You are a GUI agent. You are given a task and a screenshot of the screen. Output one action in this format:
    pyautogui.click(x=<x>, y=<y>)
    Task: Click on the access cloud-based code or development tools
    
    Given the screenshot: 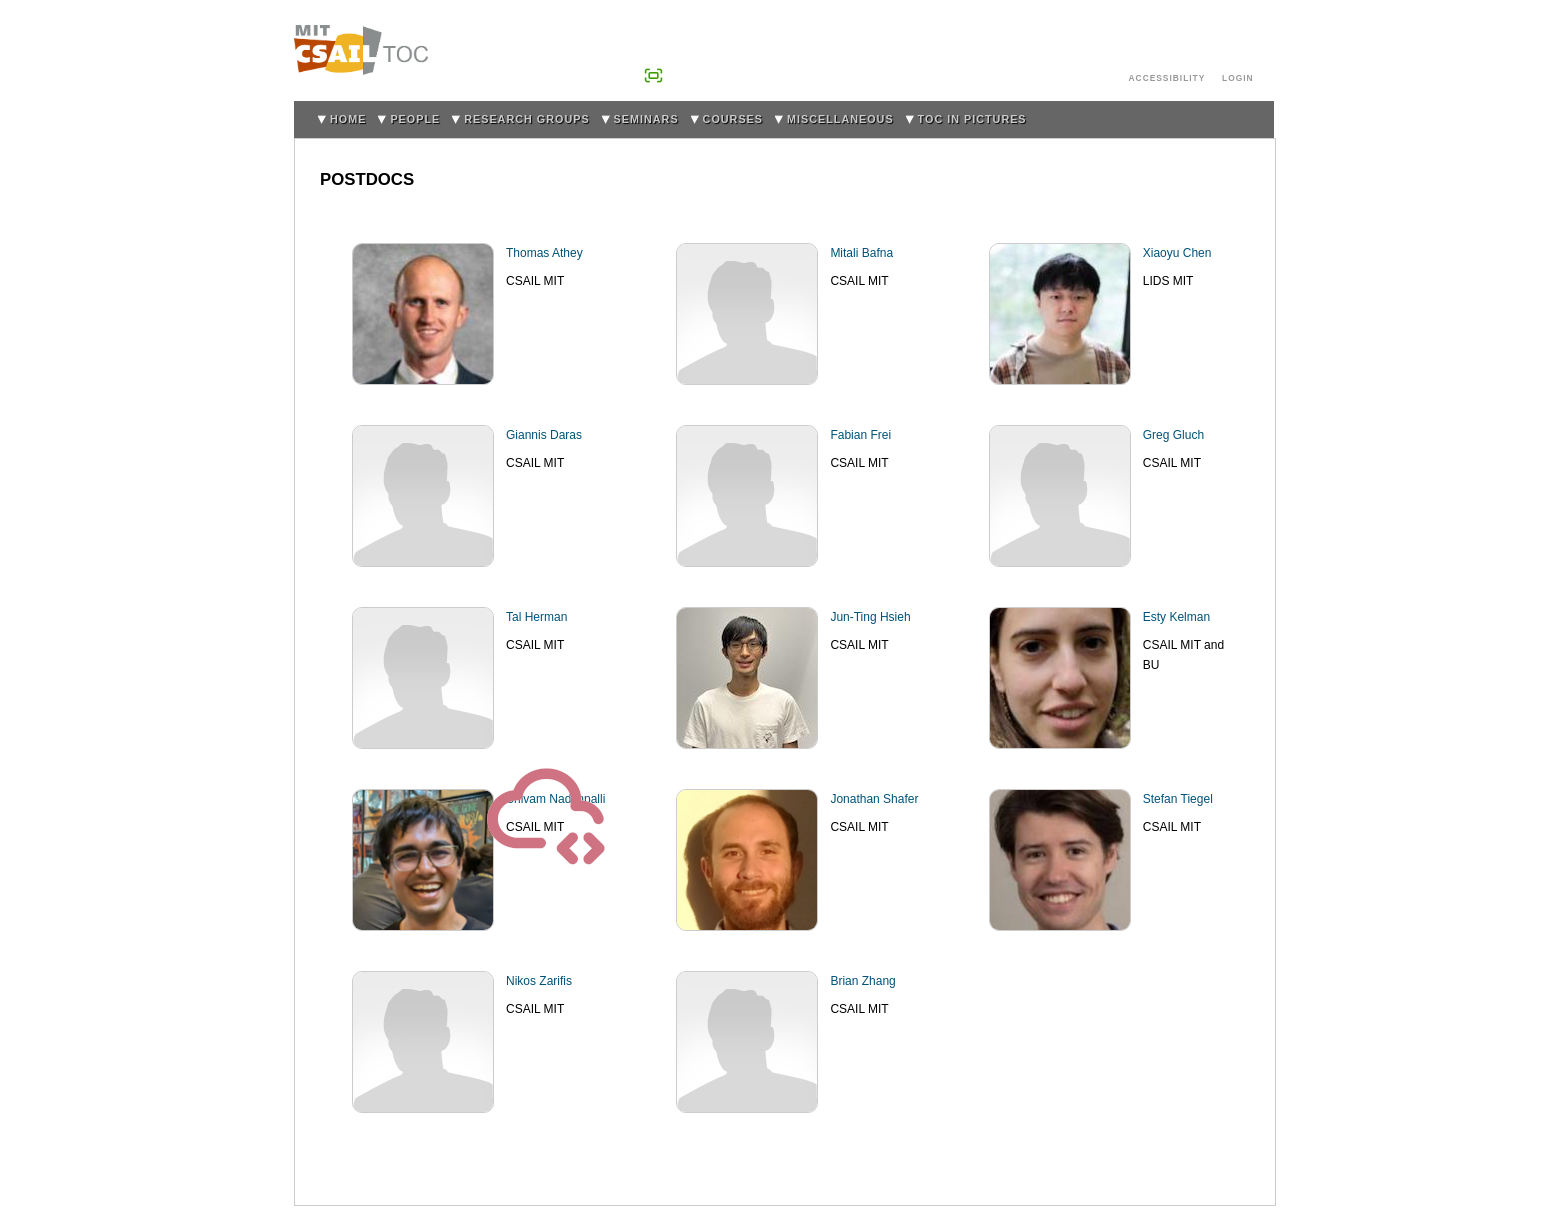 What is the action you would take?
    pyautogui.click(x=546, y=811)
    